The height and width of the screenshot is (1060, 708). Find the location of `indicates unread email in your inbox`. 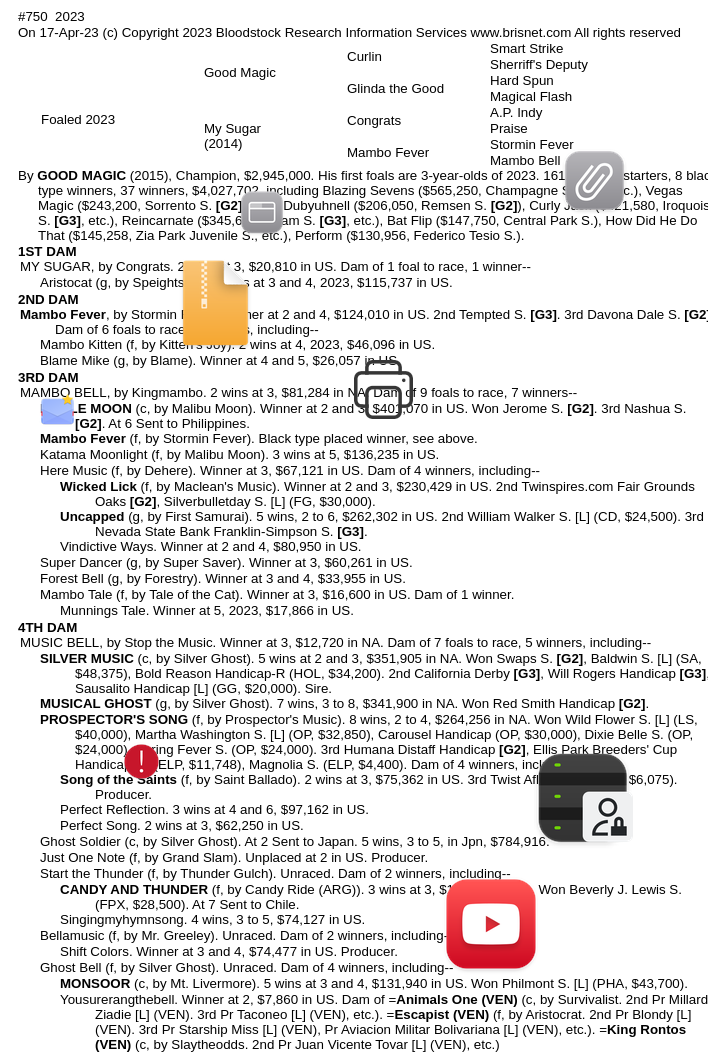

indicates unread email in your inbox is located at coordinates (57, 411).